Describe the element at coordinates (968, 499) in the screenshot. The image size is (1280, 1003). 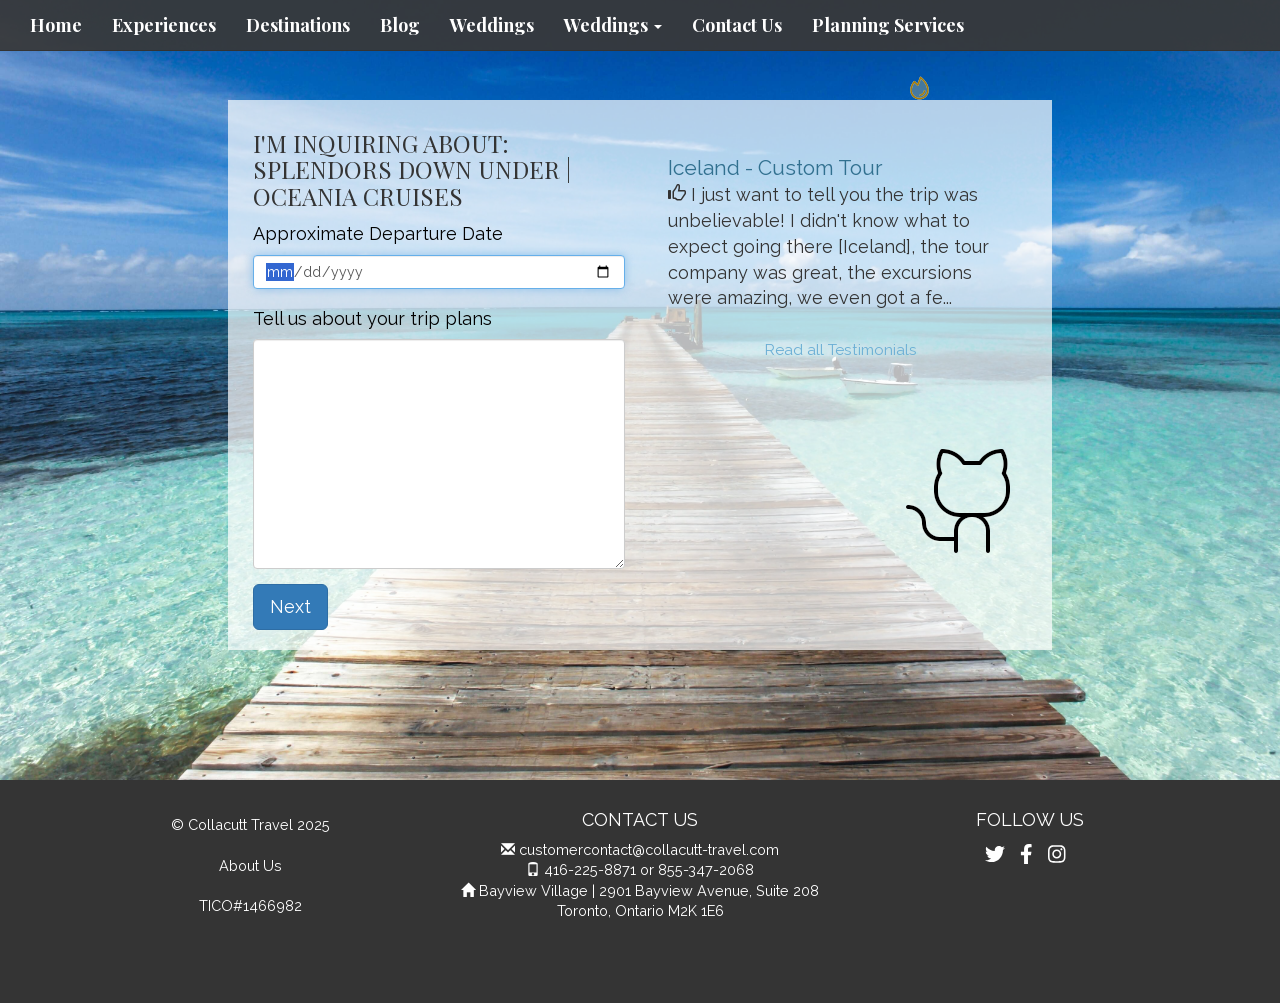
I see `view project on github` at that location.